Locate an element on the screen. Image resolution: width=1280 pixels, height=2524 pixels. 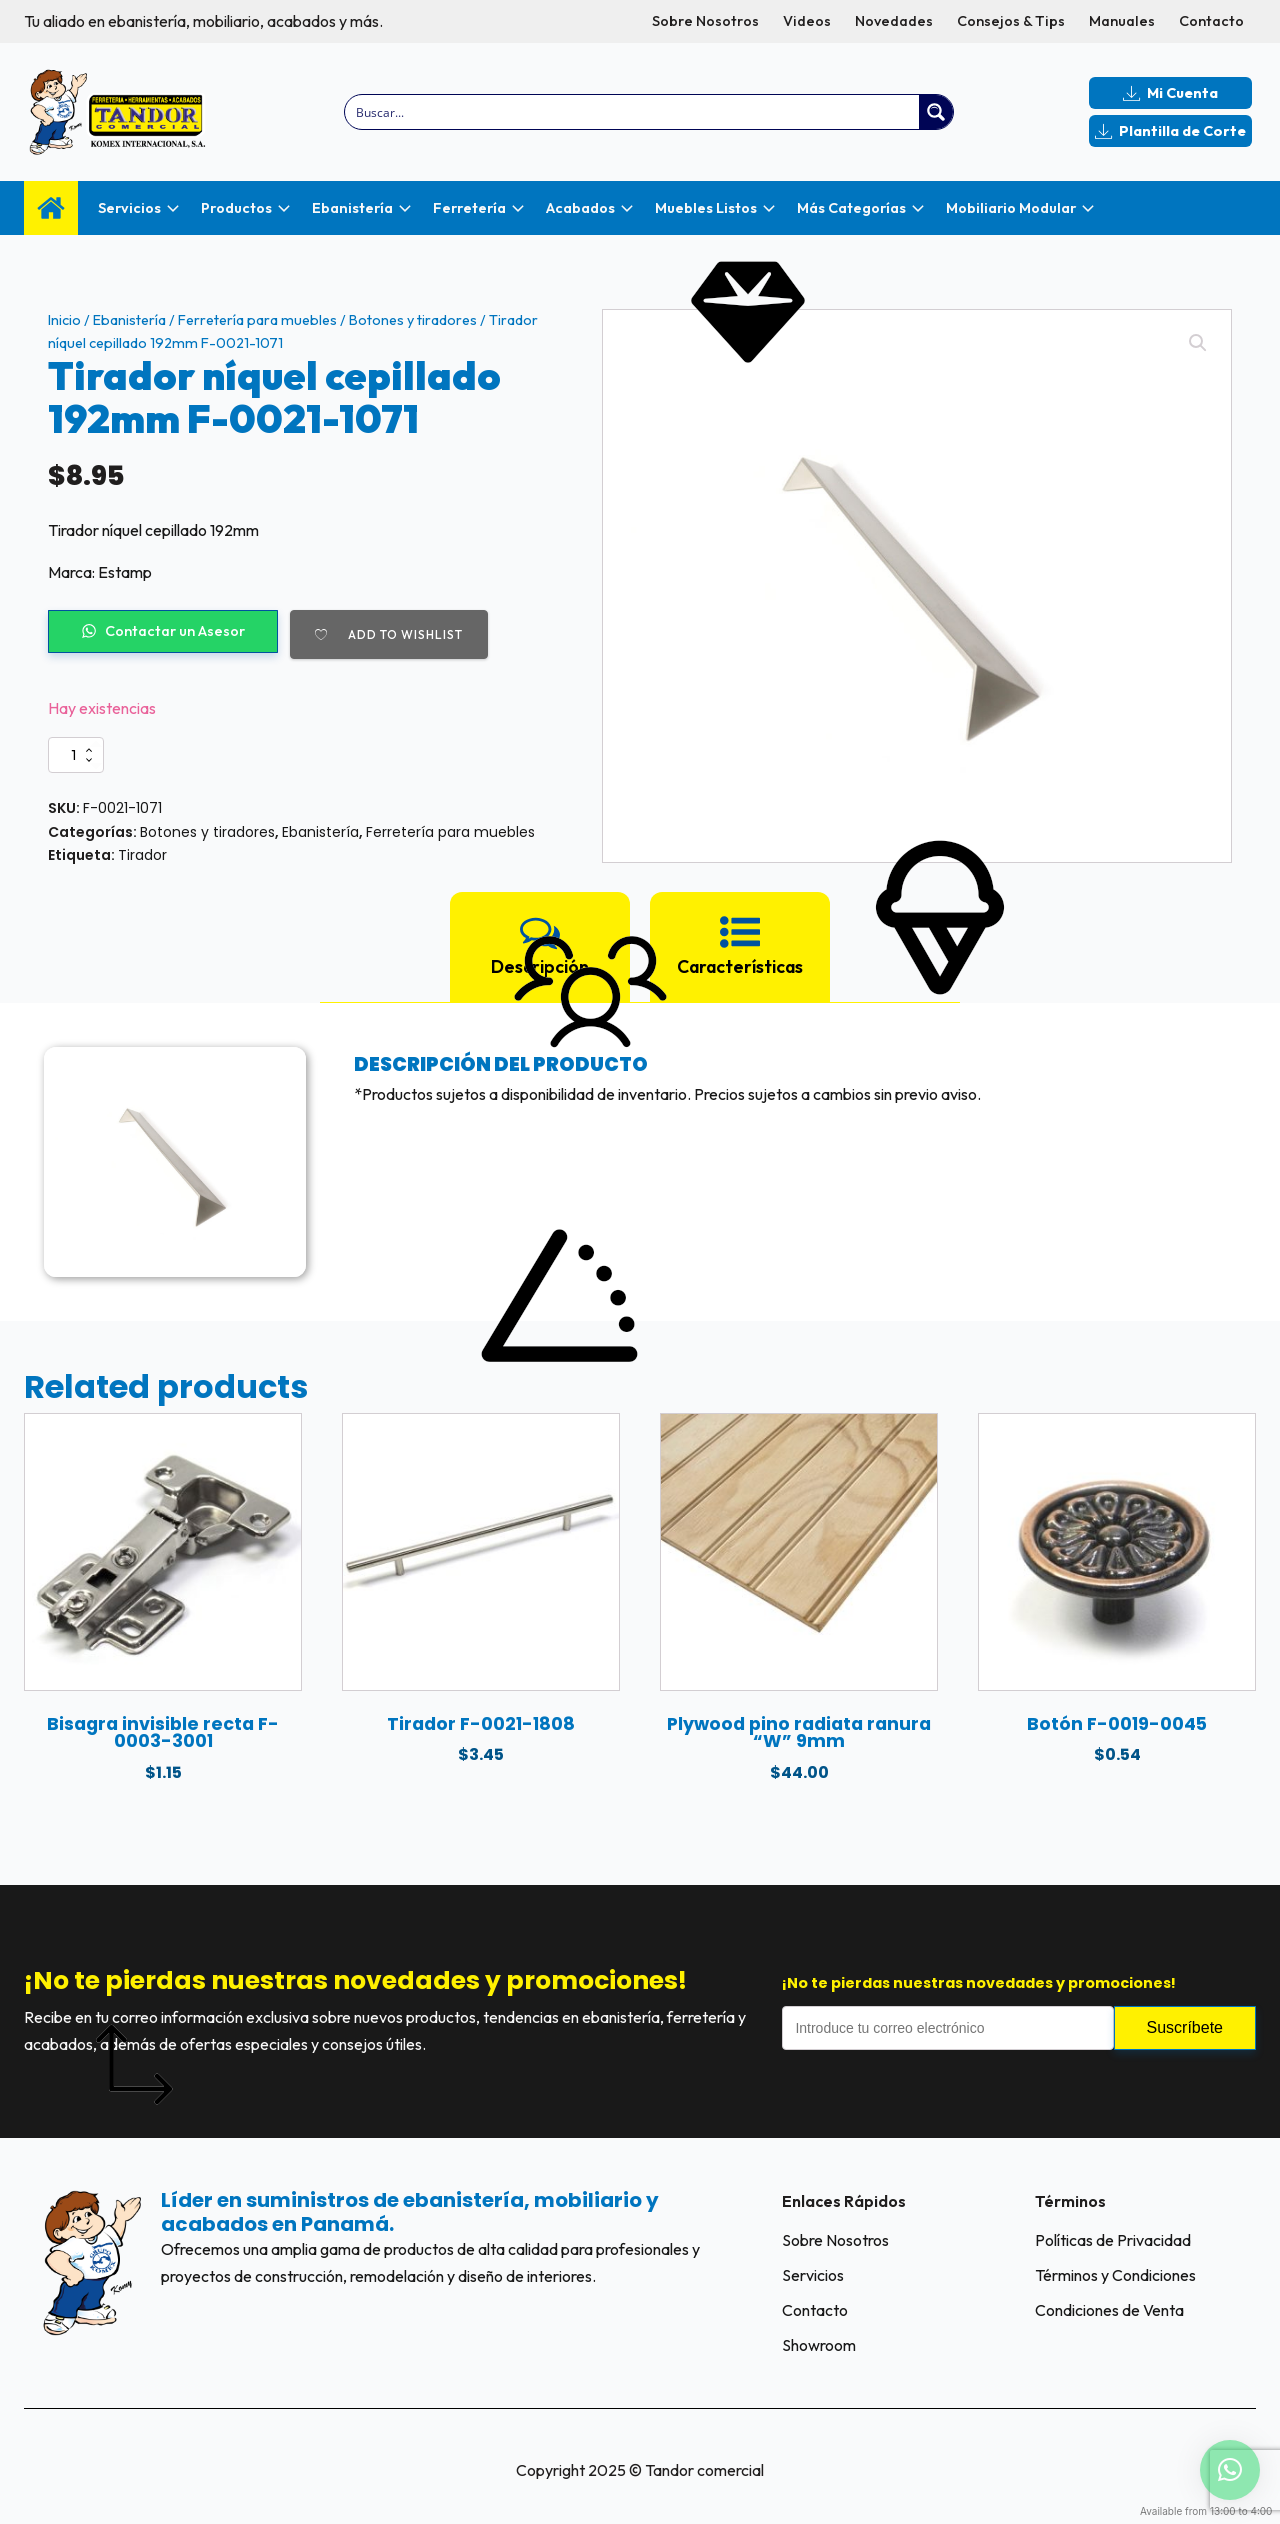
view group or team members is located at coordinates (590, 986).